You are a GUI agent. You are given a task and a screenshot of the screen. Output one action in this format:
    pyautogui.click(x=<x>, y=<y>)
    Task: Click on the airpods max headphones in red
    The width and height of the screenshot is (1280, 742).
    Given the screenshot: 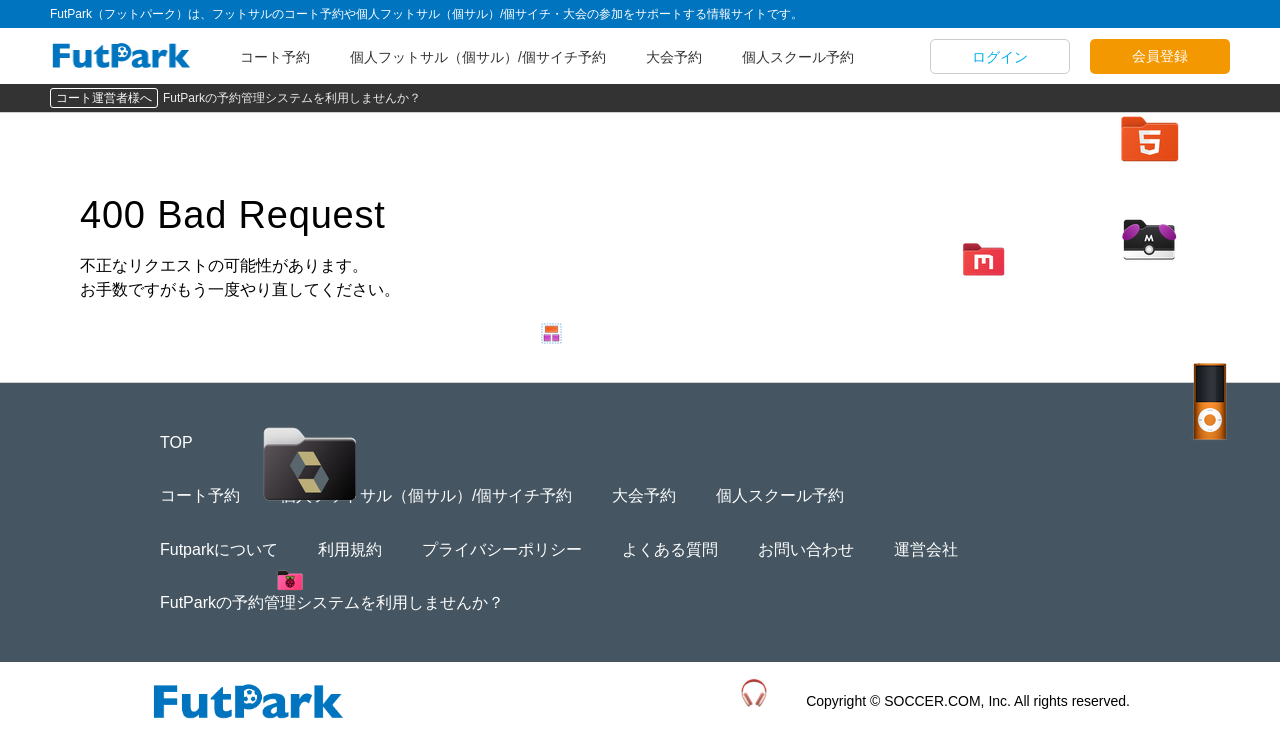 What is the action you would take?
    pyautogui.click(x=754, y=693)
    